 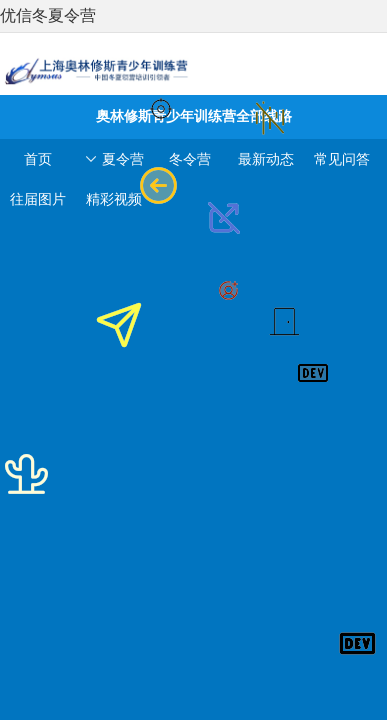 I want to click on external link disabled or unavailable, so click(x=224, y=218).